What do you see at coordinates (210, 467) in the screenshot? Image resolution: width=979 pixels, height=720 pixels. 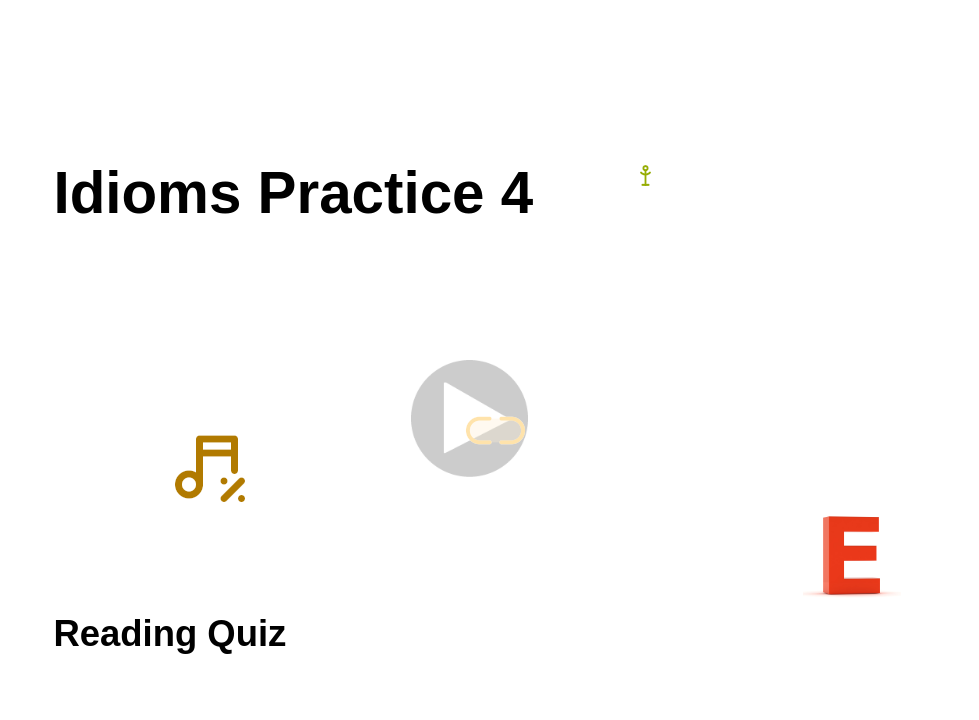 I see `view discounted music or audio content` at bounding box center [210, 467].